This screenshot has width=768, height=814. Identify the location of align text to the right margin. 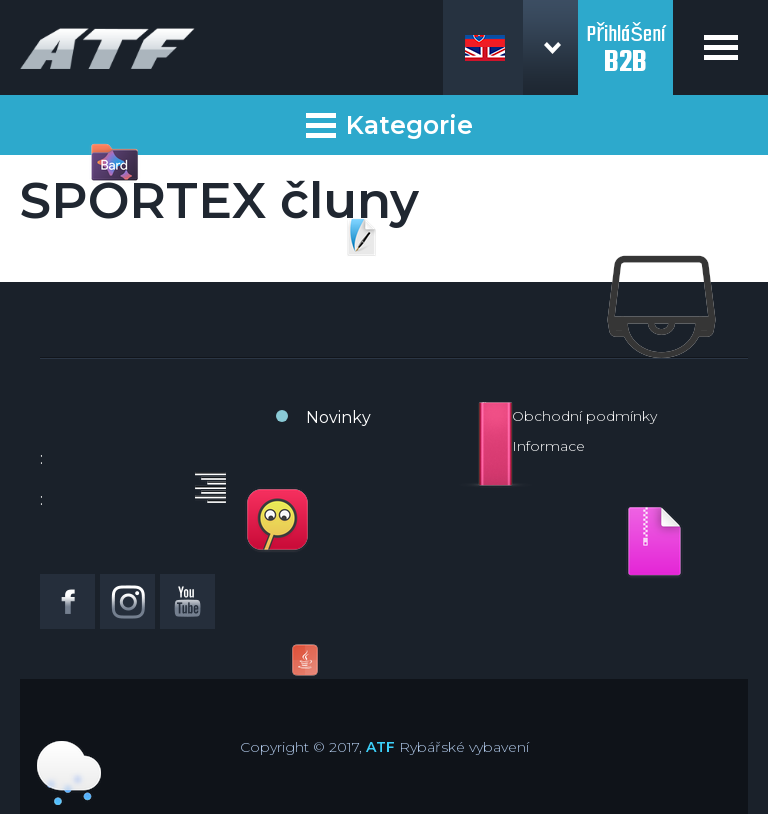
(210, 487).